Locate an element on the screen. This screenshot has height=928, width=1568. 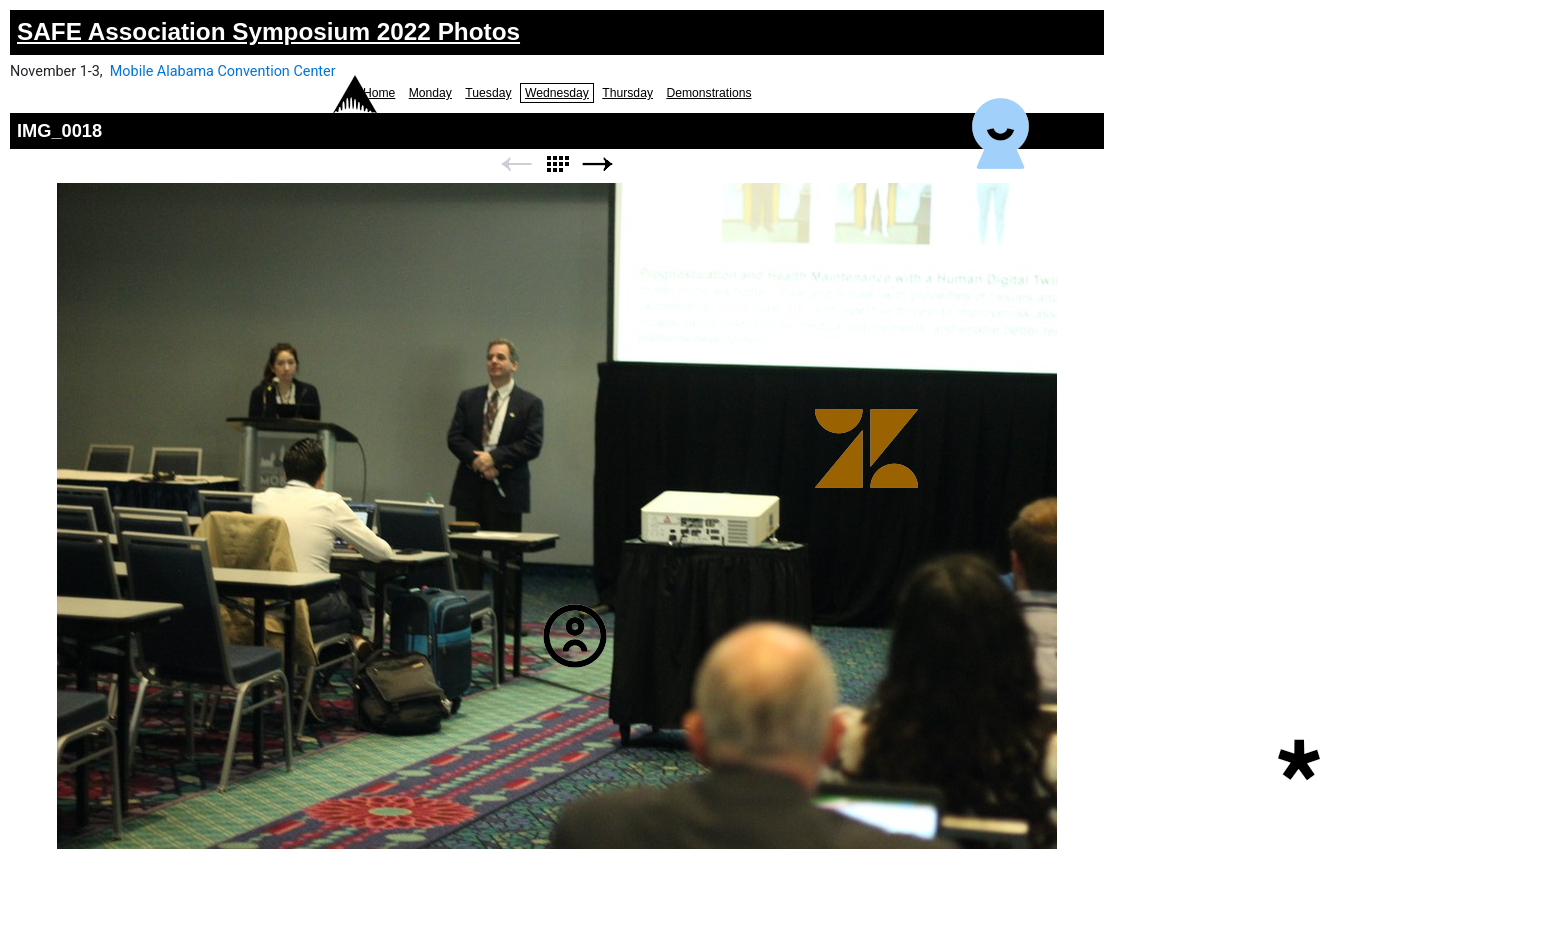
open zendesk support portal is located at coordinates (866, 448).